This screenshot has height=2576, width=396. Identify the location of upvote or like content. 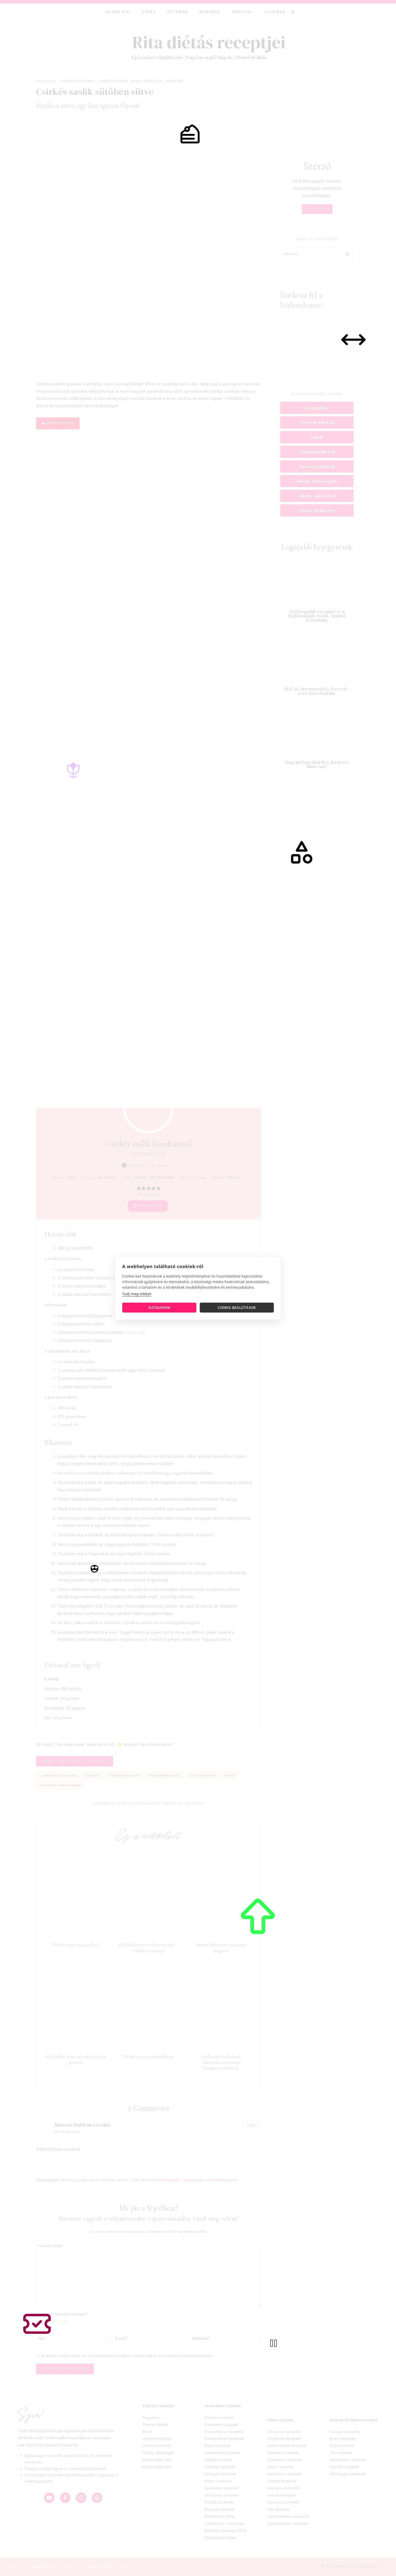
(258, 1917).